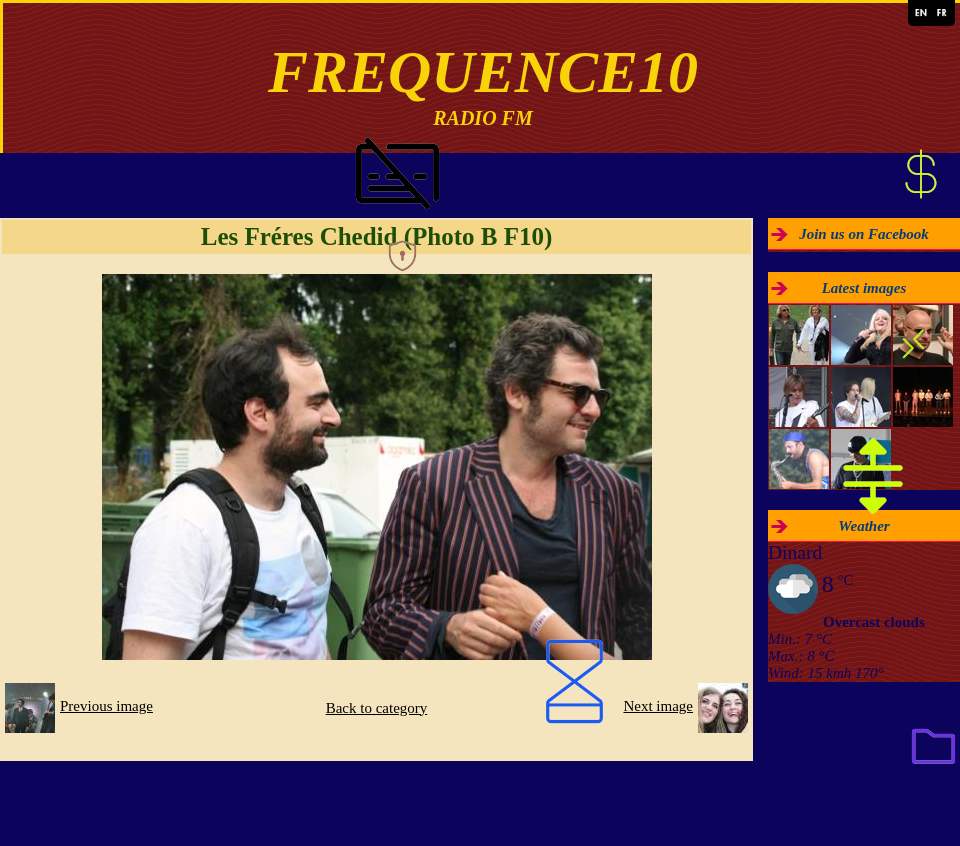 This screenshot has height=846, width=960. What do you see at coordinates (397, 173) in the screenshot?
I see `disable subtitles or closed captions` at bounding box center [397, 173].